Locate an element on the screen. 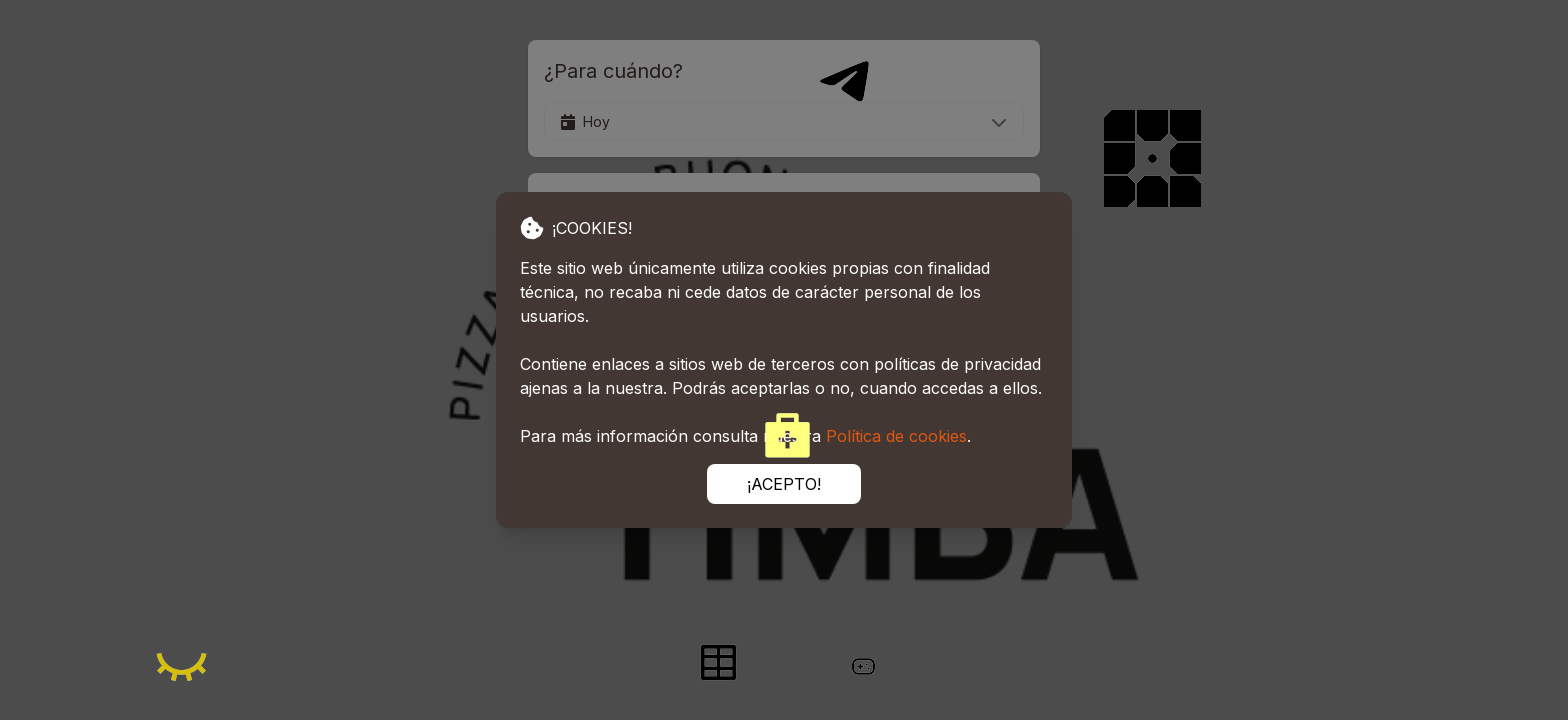 The image size is (1568, 720). wpengine brand logo is located at coordinates (1152, 158).